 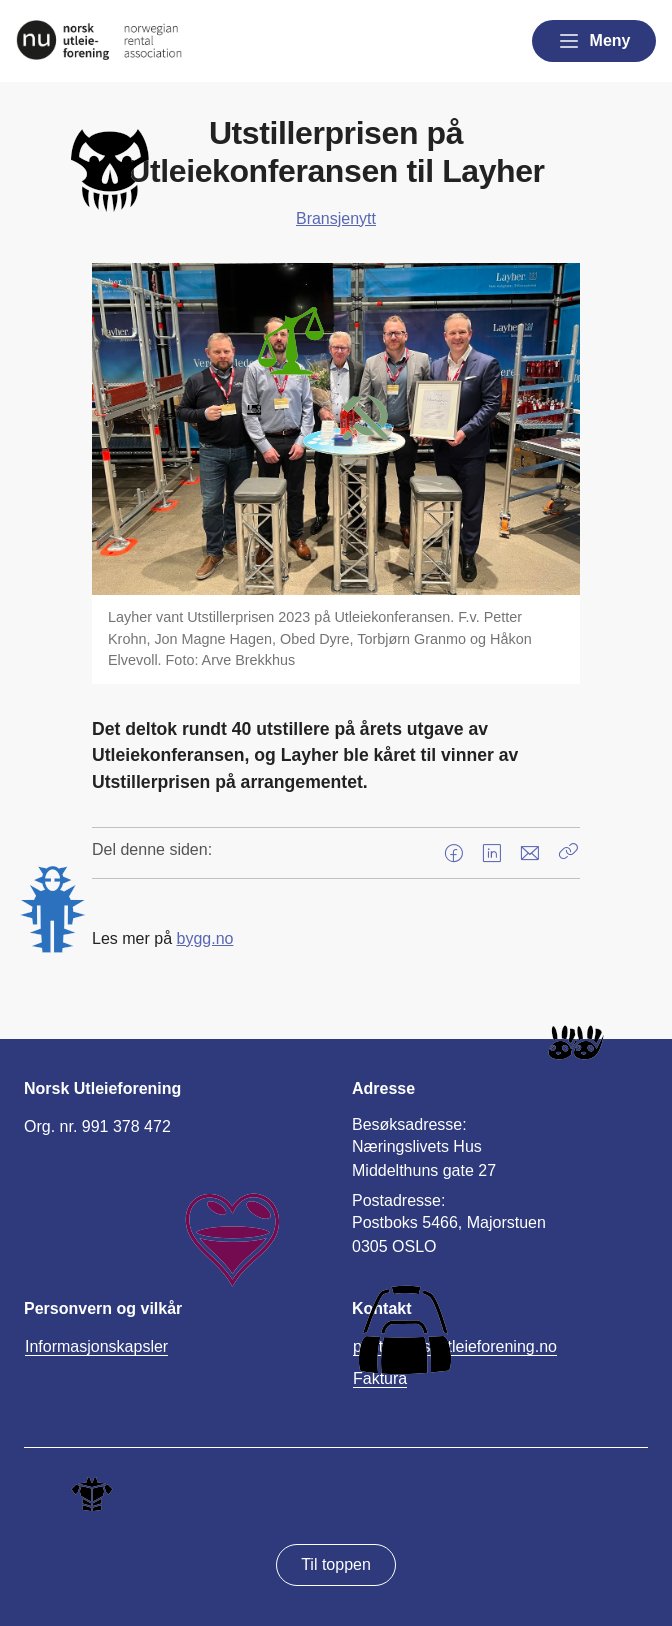 I want to click on indicates a monster or enemy character, so click(x=109, y=168).